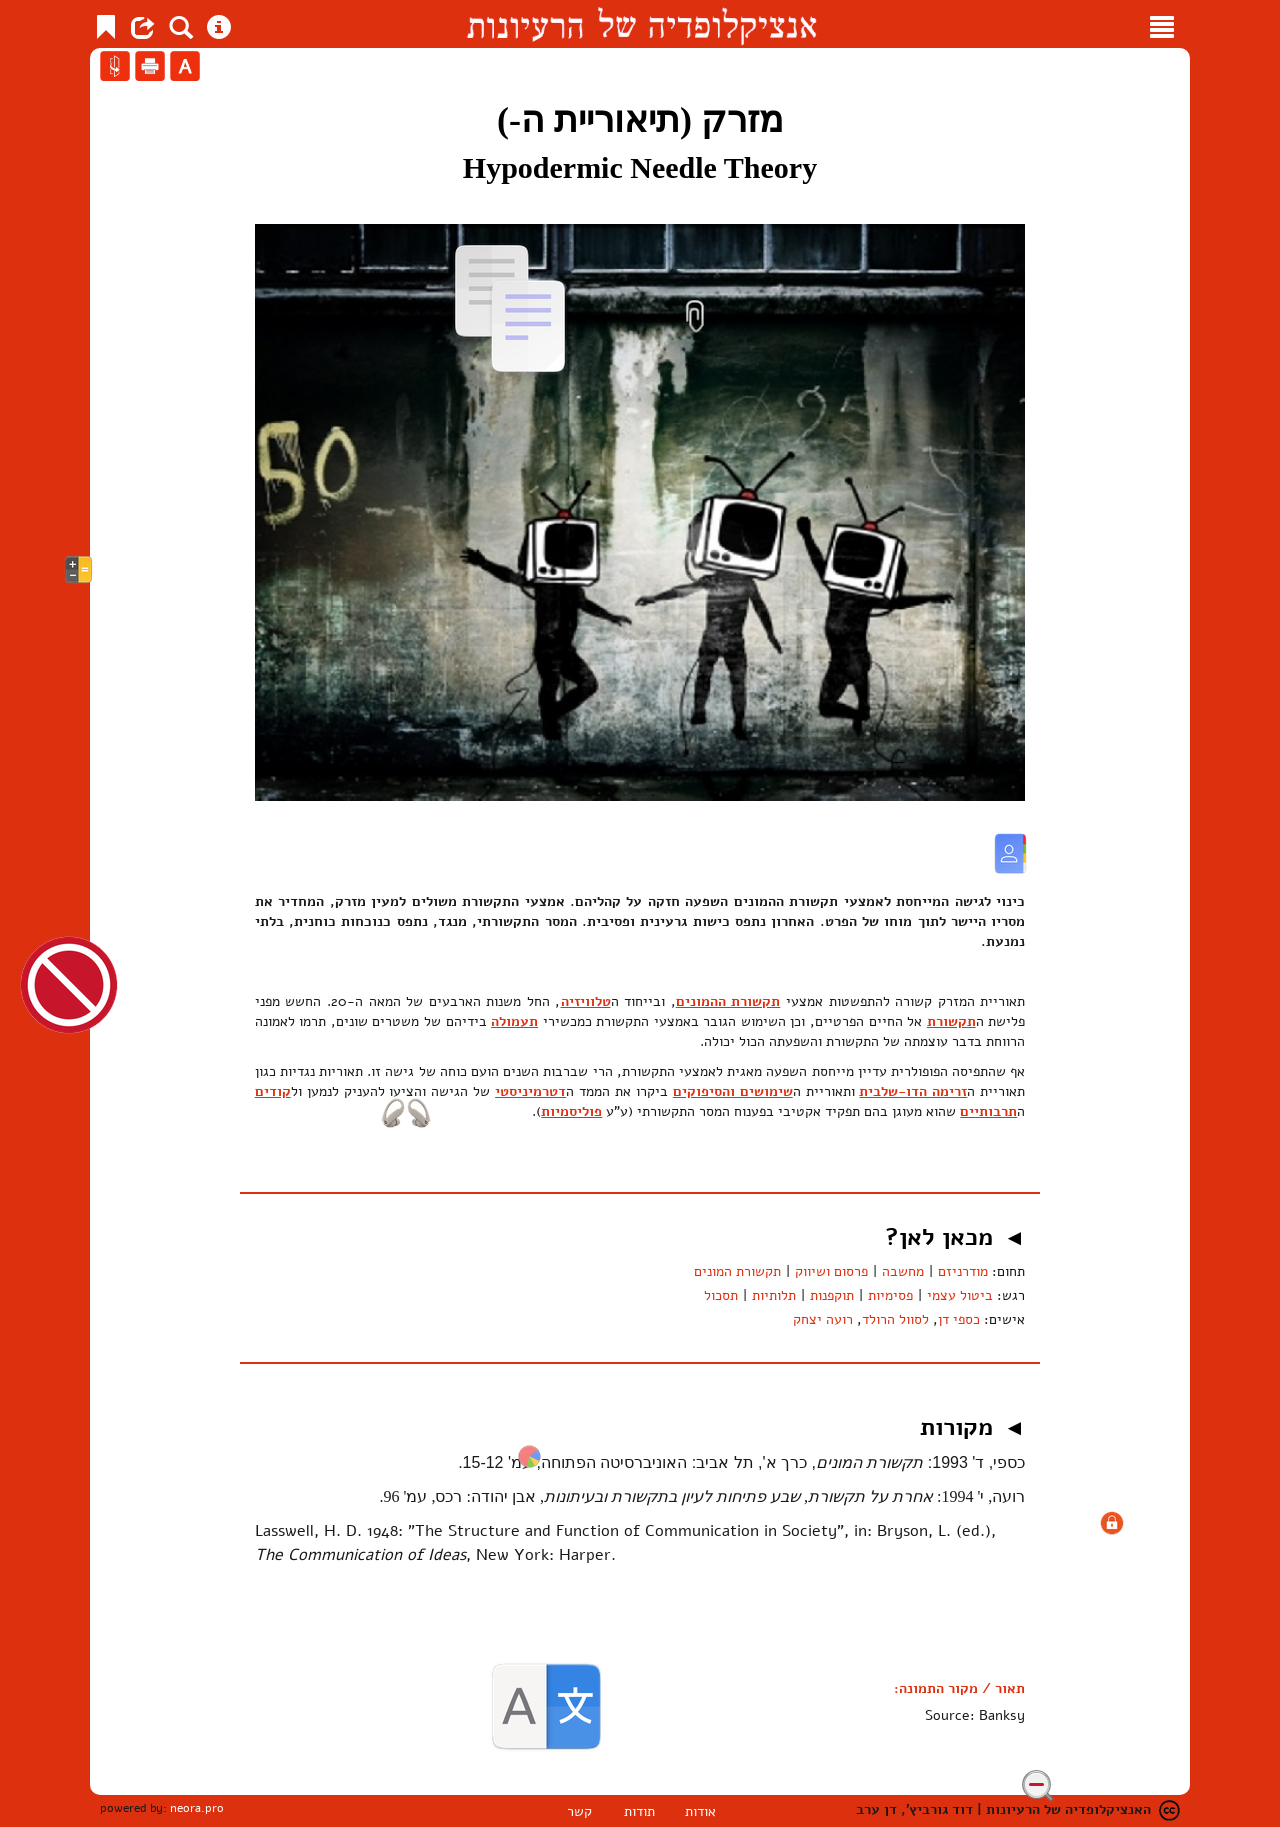 Image resolution: width=1280 pixels, height=1827 pixels. I want to click on open the contacts app, so click(1010, 853).